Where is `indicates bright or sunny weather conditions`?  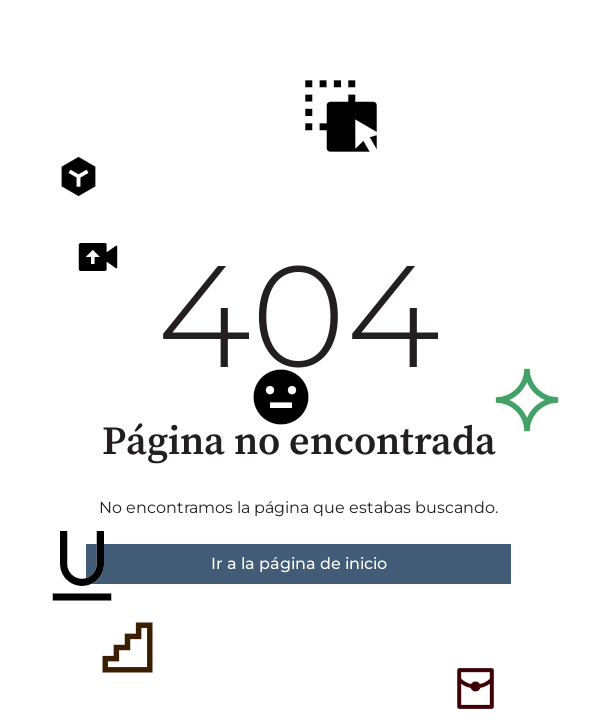
indicates bright or sunny weather conditions is located at coordinates (527, 400).